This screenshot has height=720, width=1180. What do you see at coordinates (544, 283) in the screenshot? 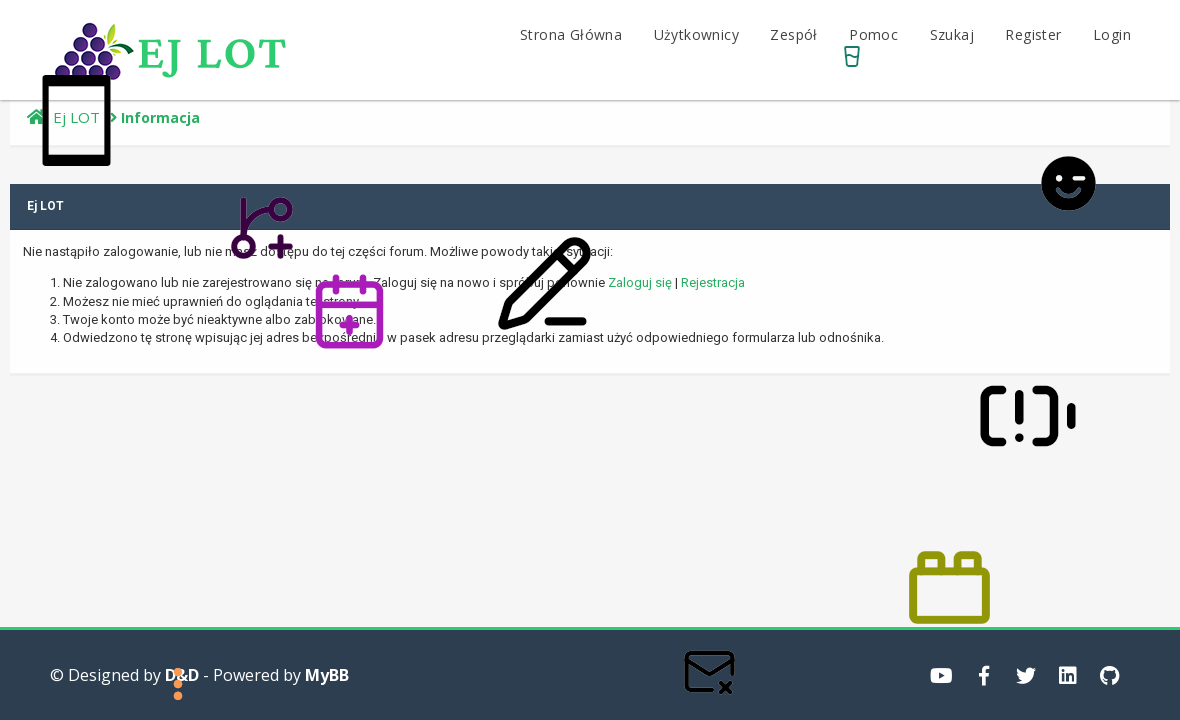
I see `edit text or content` at bounding box center [544, 283].